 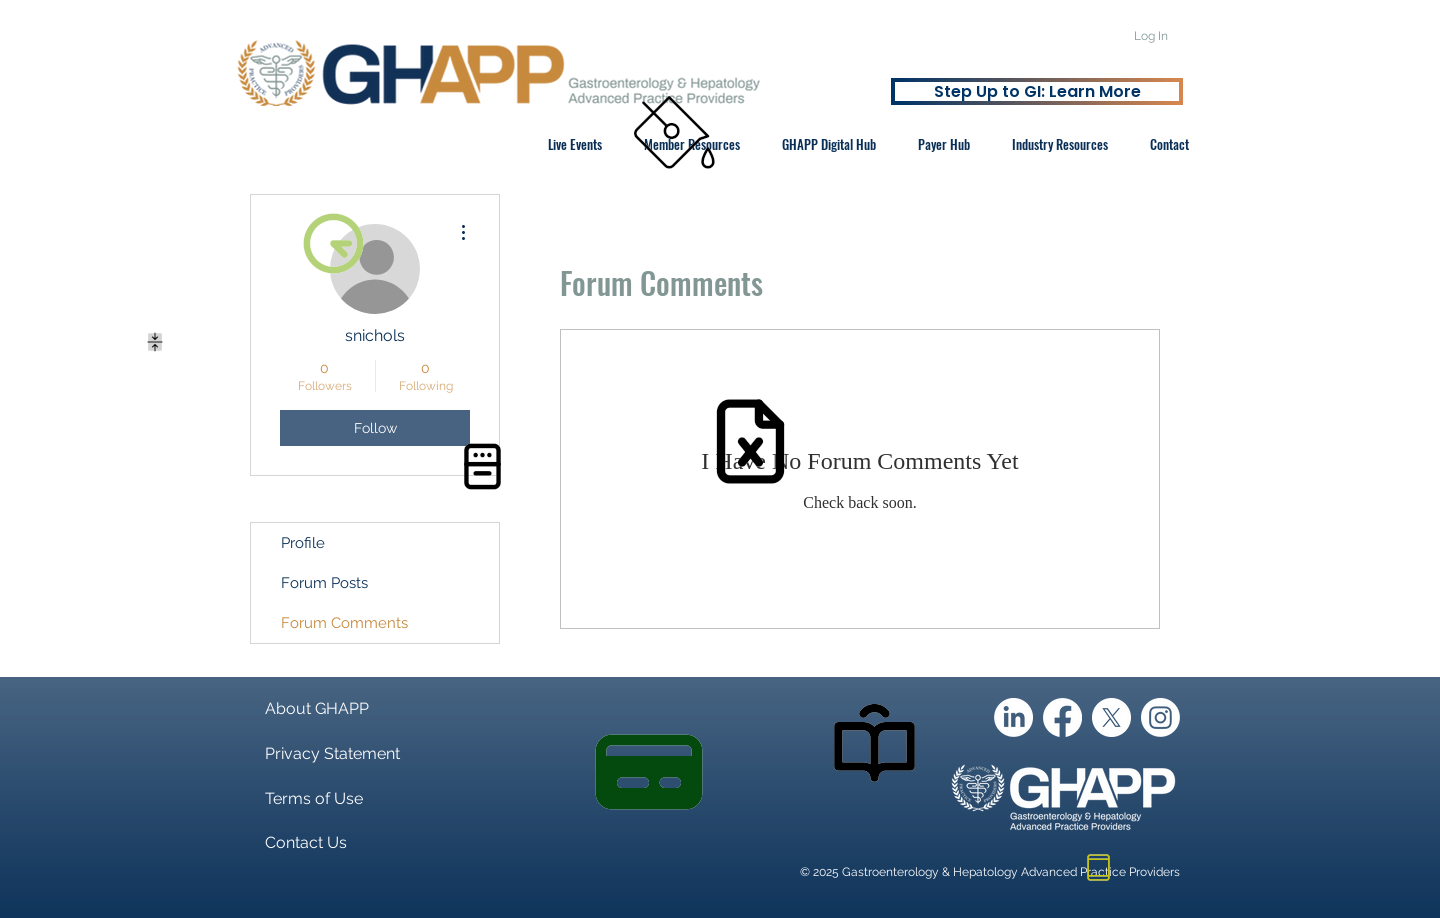 I want to click on access your contacts or address book, so click(x=874, y=741).